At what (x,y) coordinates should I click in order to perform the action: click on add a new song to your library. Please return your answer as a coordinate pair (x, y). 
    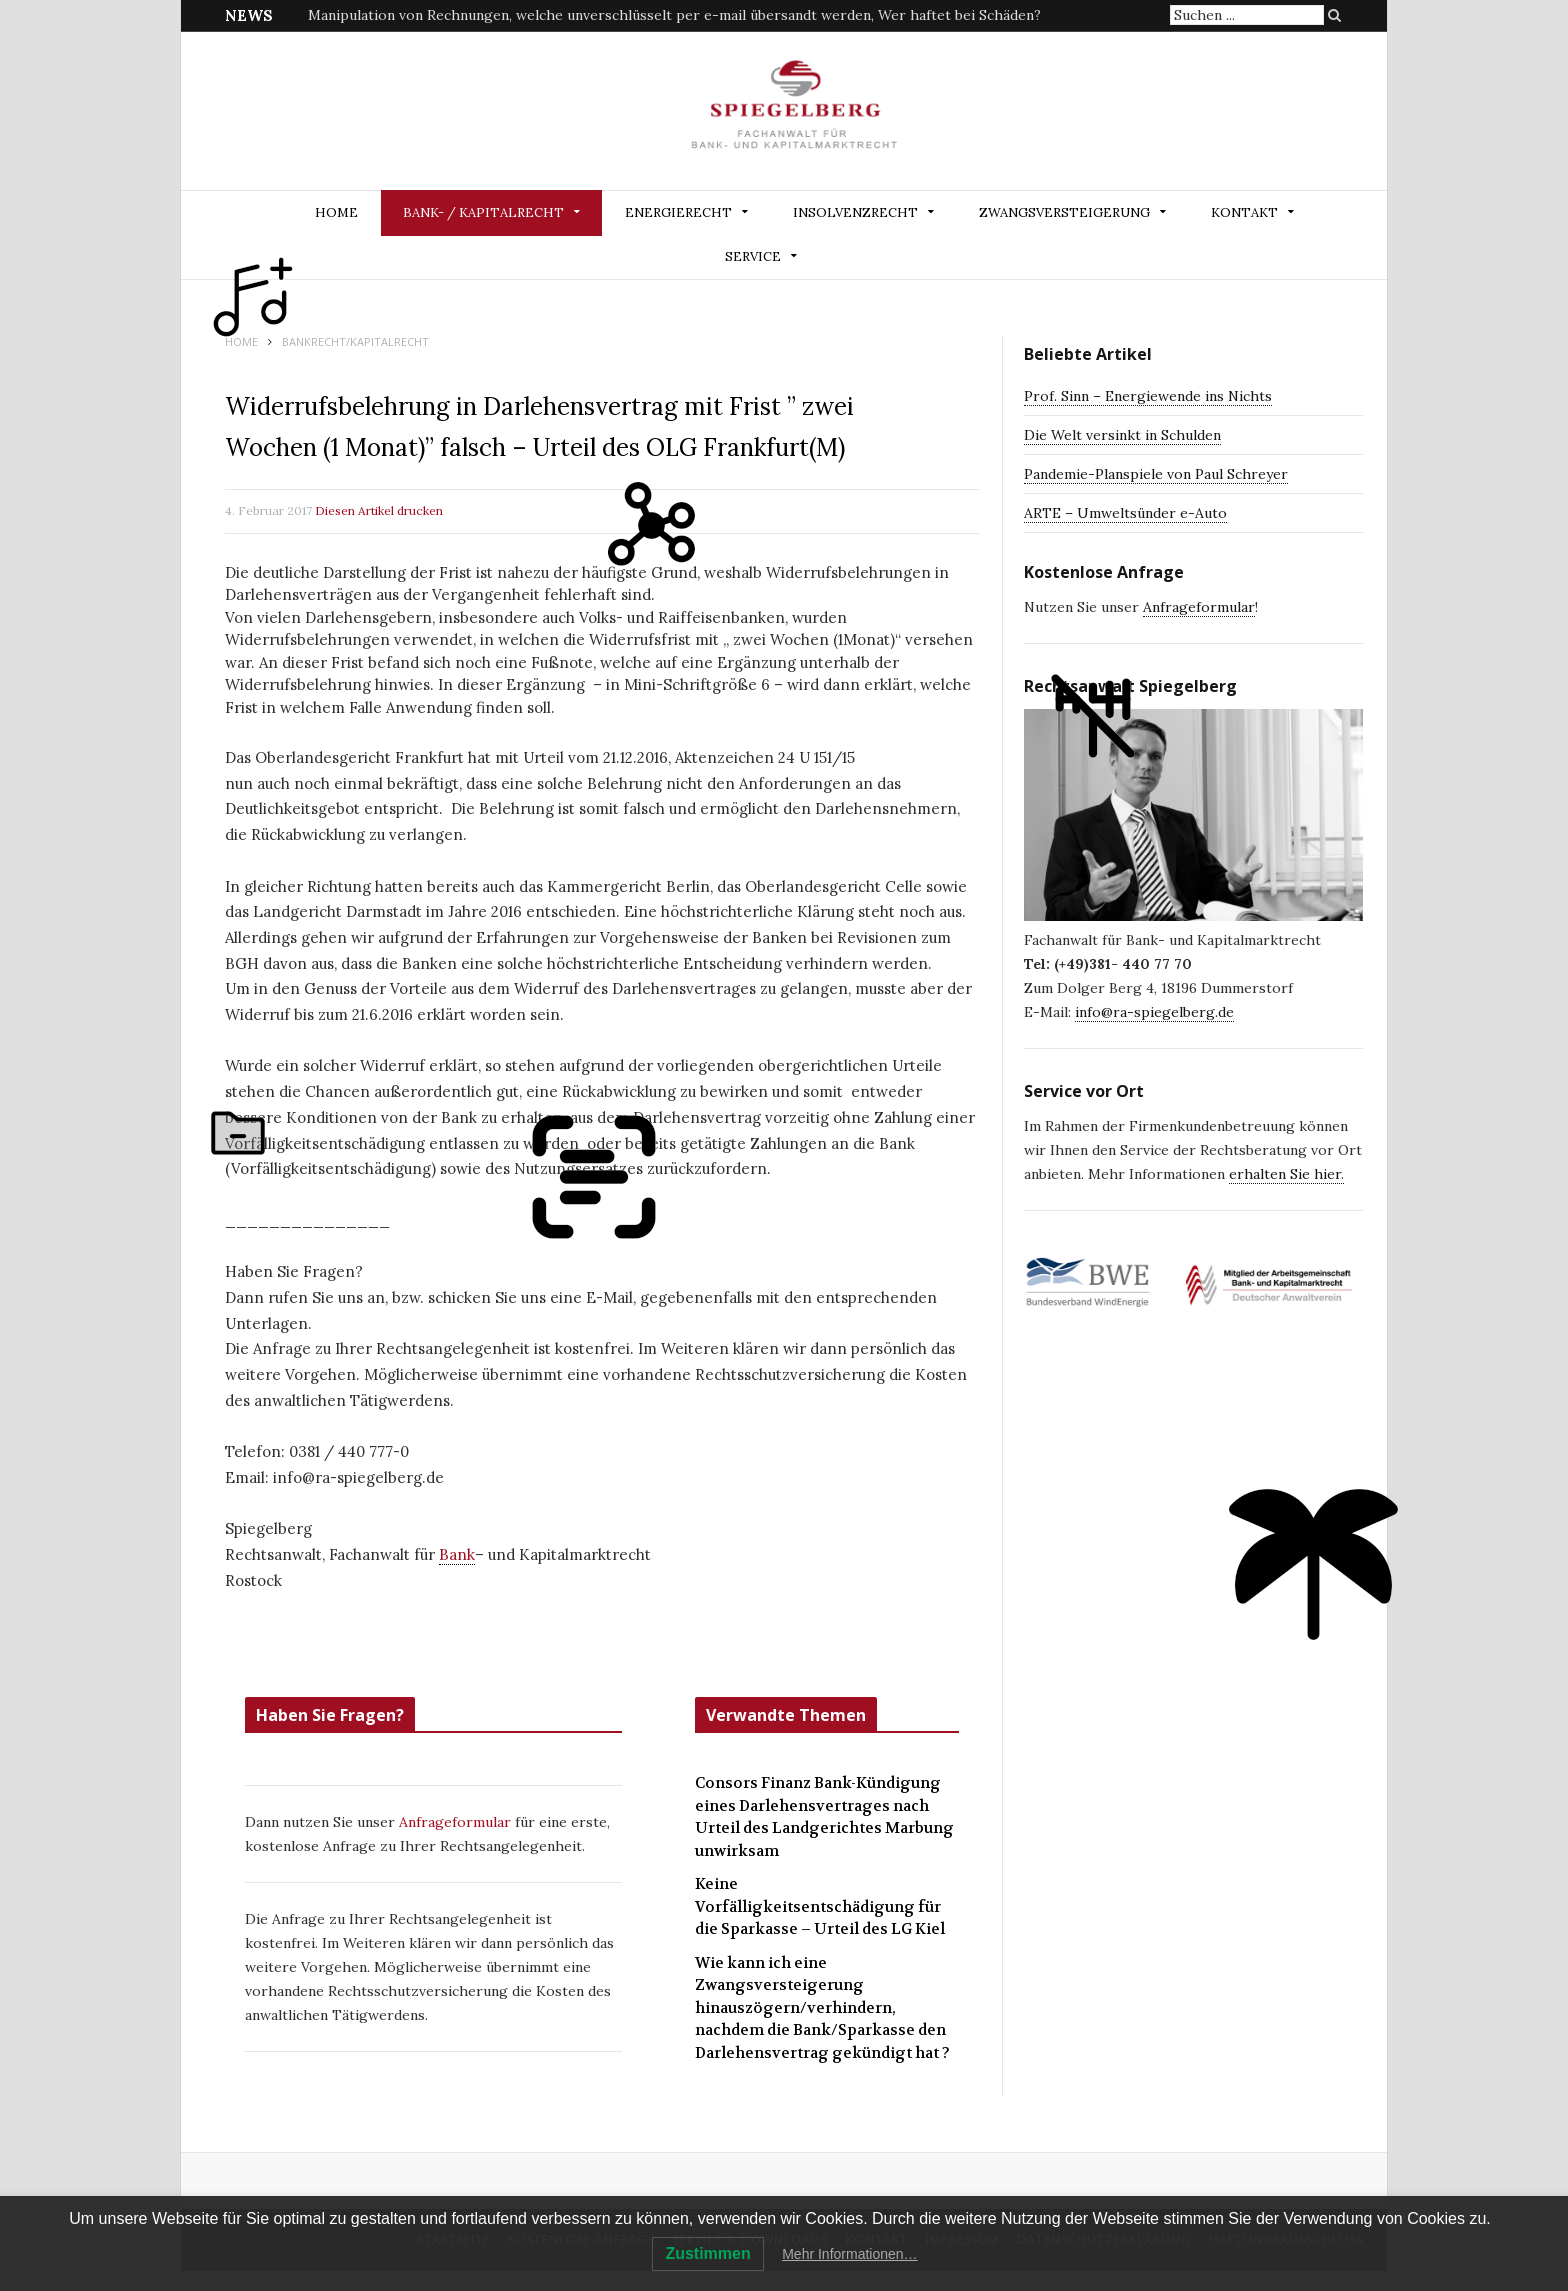
    Looking at the image, I should click on (254, 298).